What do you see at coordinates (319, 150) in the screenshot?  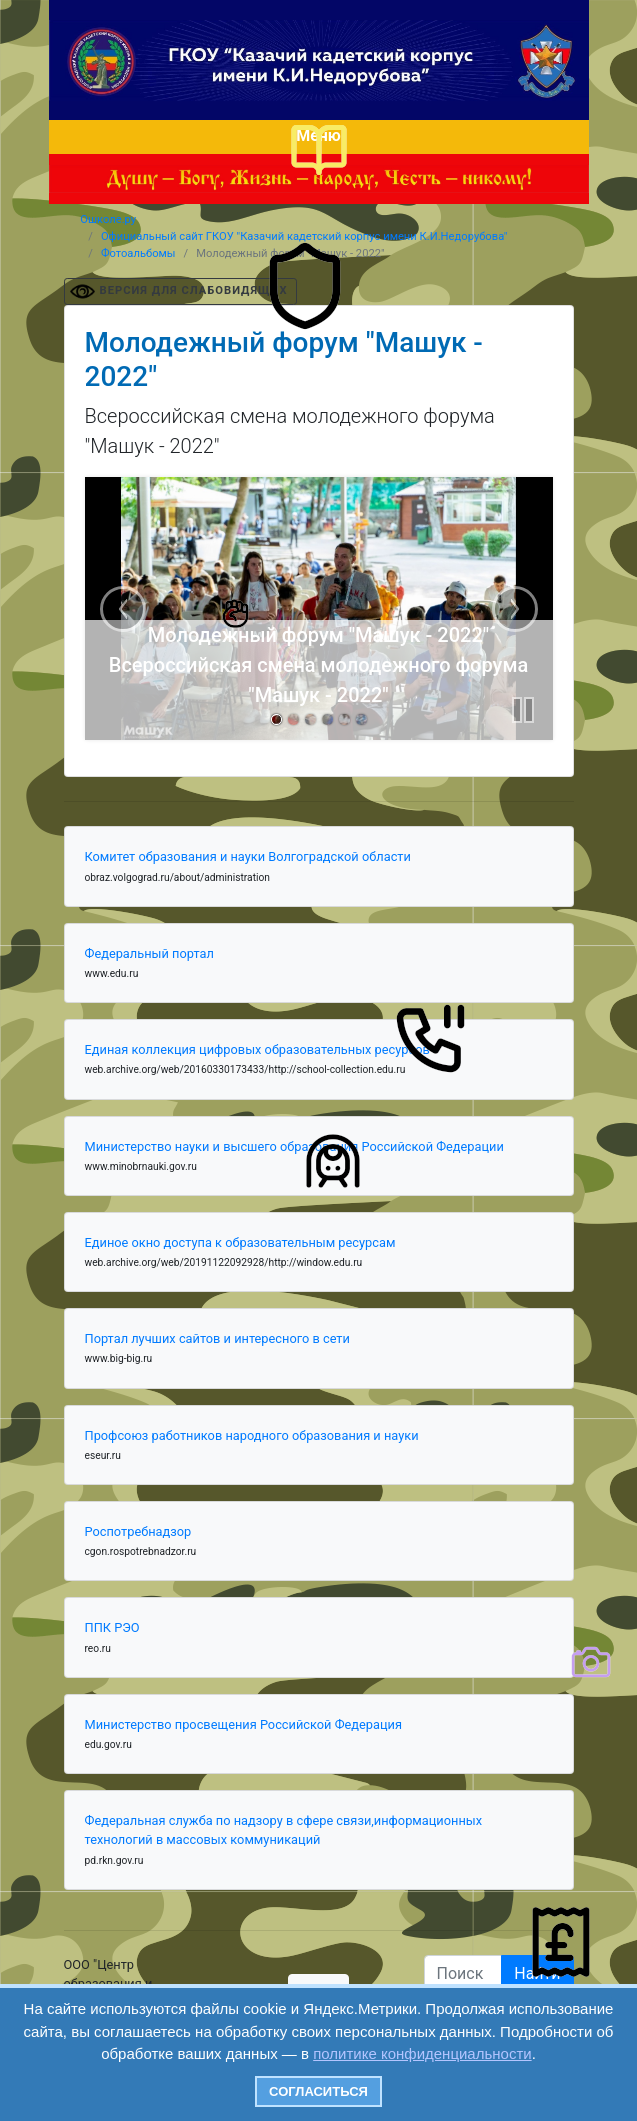 I see `open reading mode or e-reader` at bounding box center [319, 150].